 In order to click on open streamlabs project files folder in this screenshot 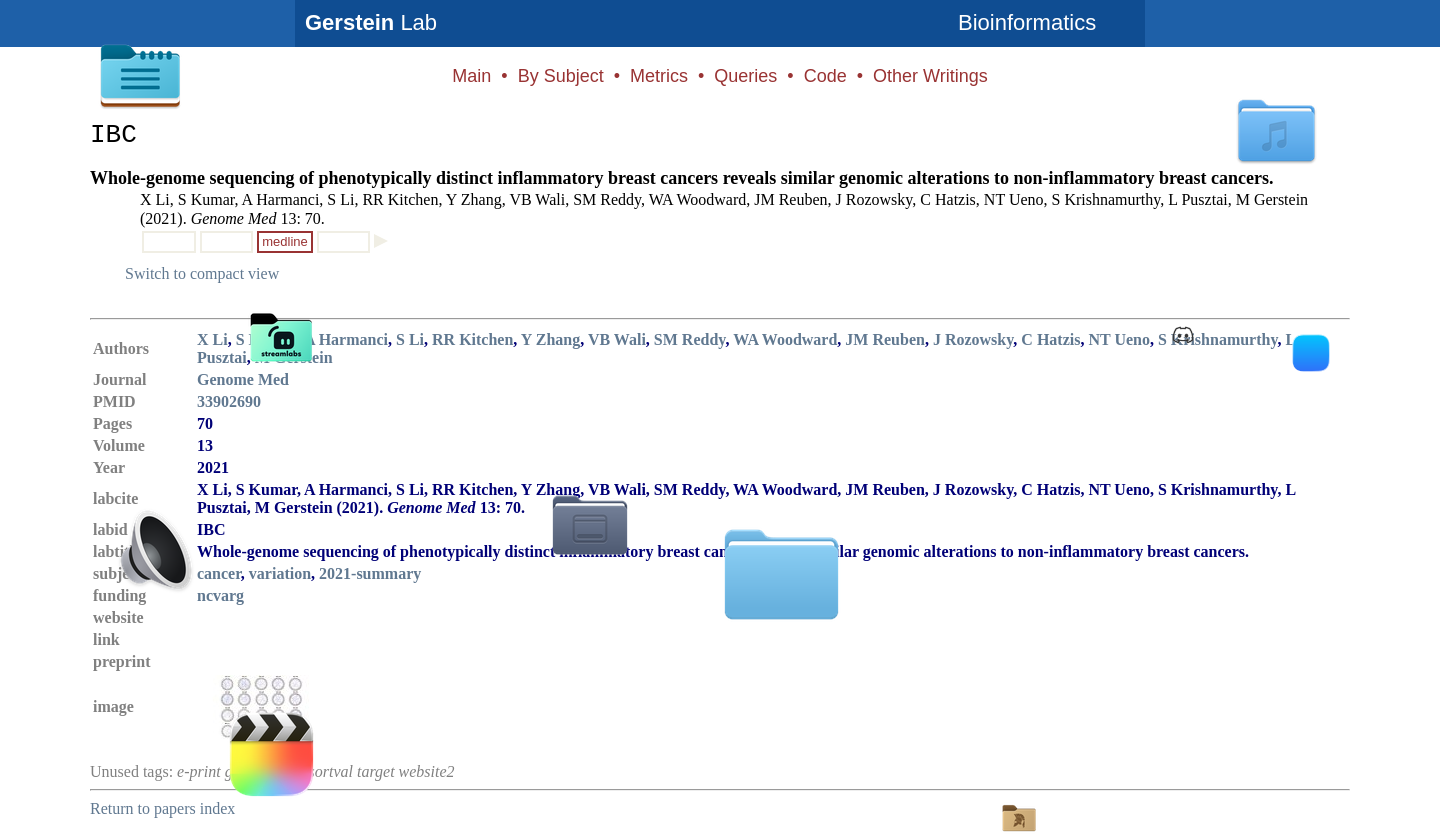, I will do `click(281, 339)`.